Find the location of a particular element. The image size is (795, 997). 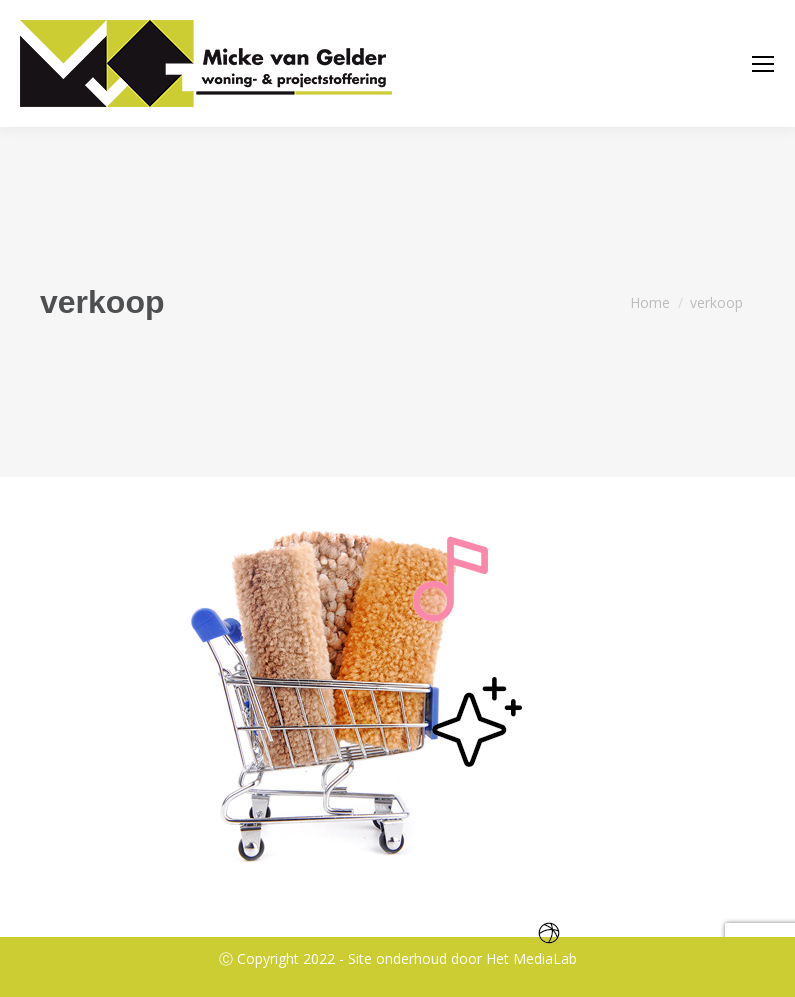

indicates AI-generated or enhanced content is located at coordinates (475, 723).